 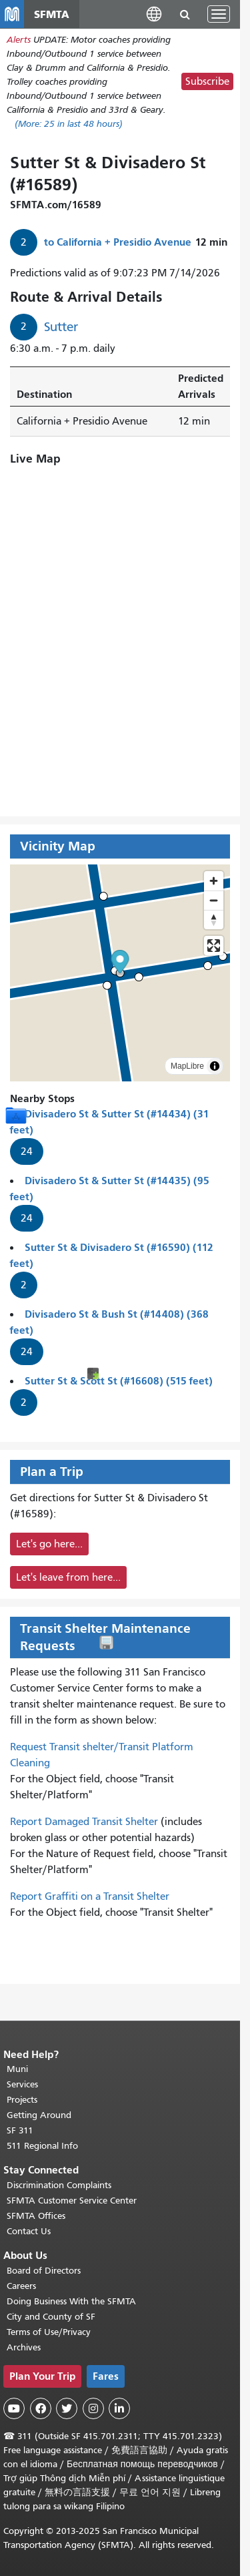 What do you see at coordinates (93, 1373) in the screenshot?
I see `open the extensions manager` at bounding box center [93, 1373].